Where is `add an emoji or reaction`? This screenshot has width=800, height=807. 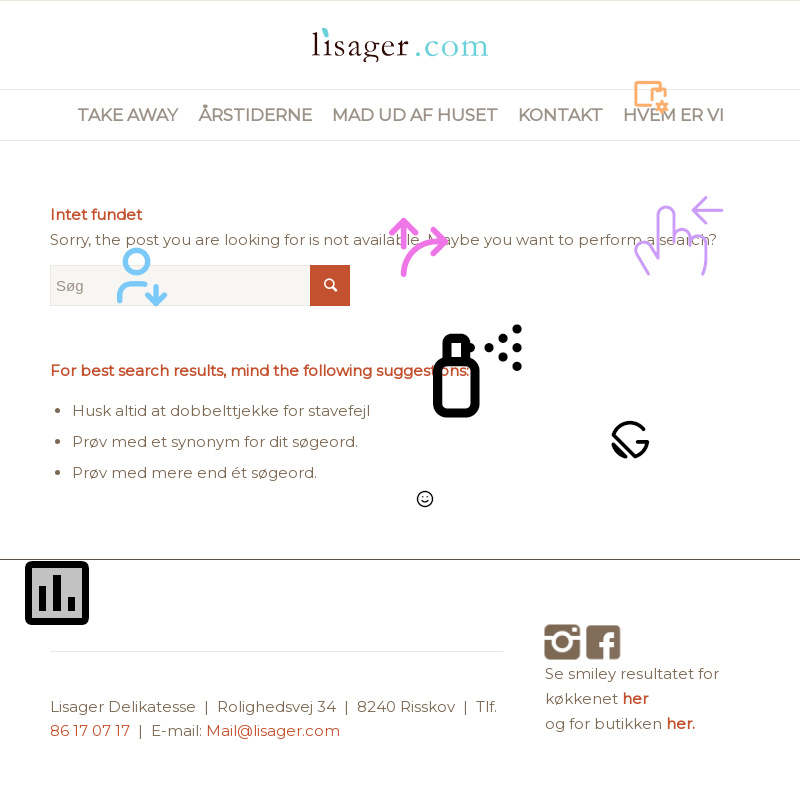 add an emoji or reaction is located at coordinates (425, 499).